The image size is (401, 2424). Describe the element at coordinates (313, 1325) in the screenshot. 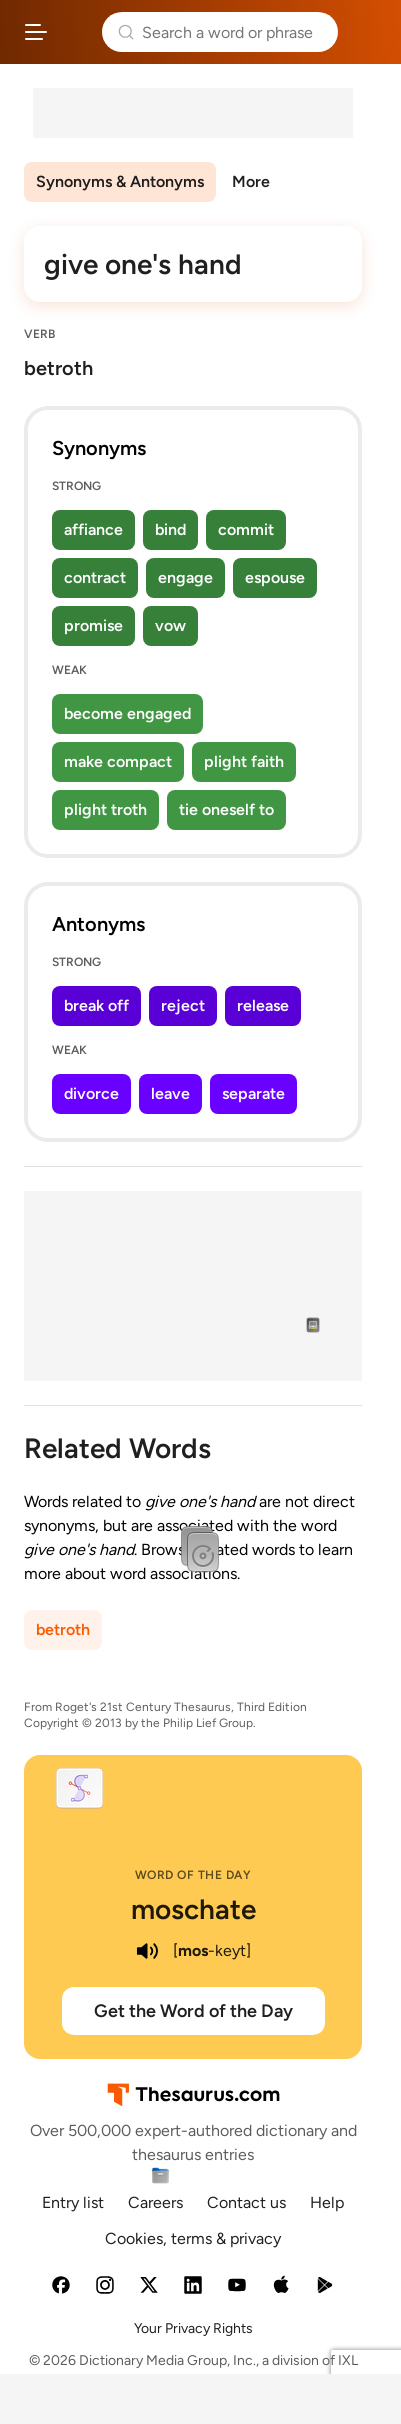

I see `game boy advance ROM file` at that location.